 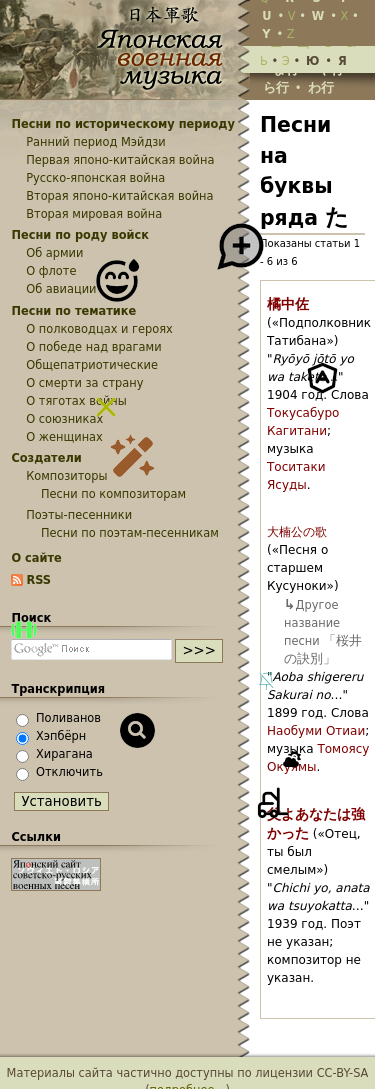 I want to click on add a comment or review to a map location, so click(x=241, y=245).